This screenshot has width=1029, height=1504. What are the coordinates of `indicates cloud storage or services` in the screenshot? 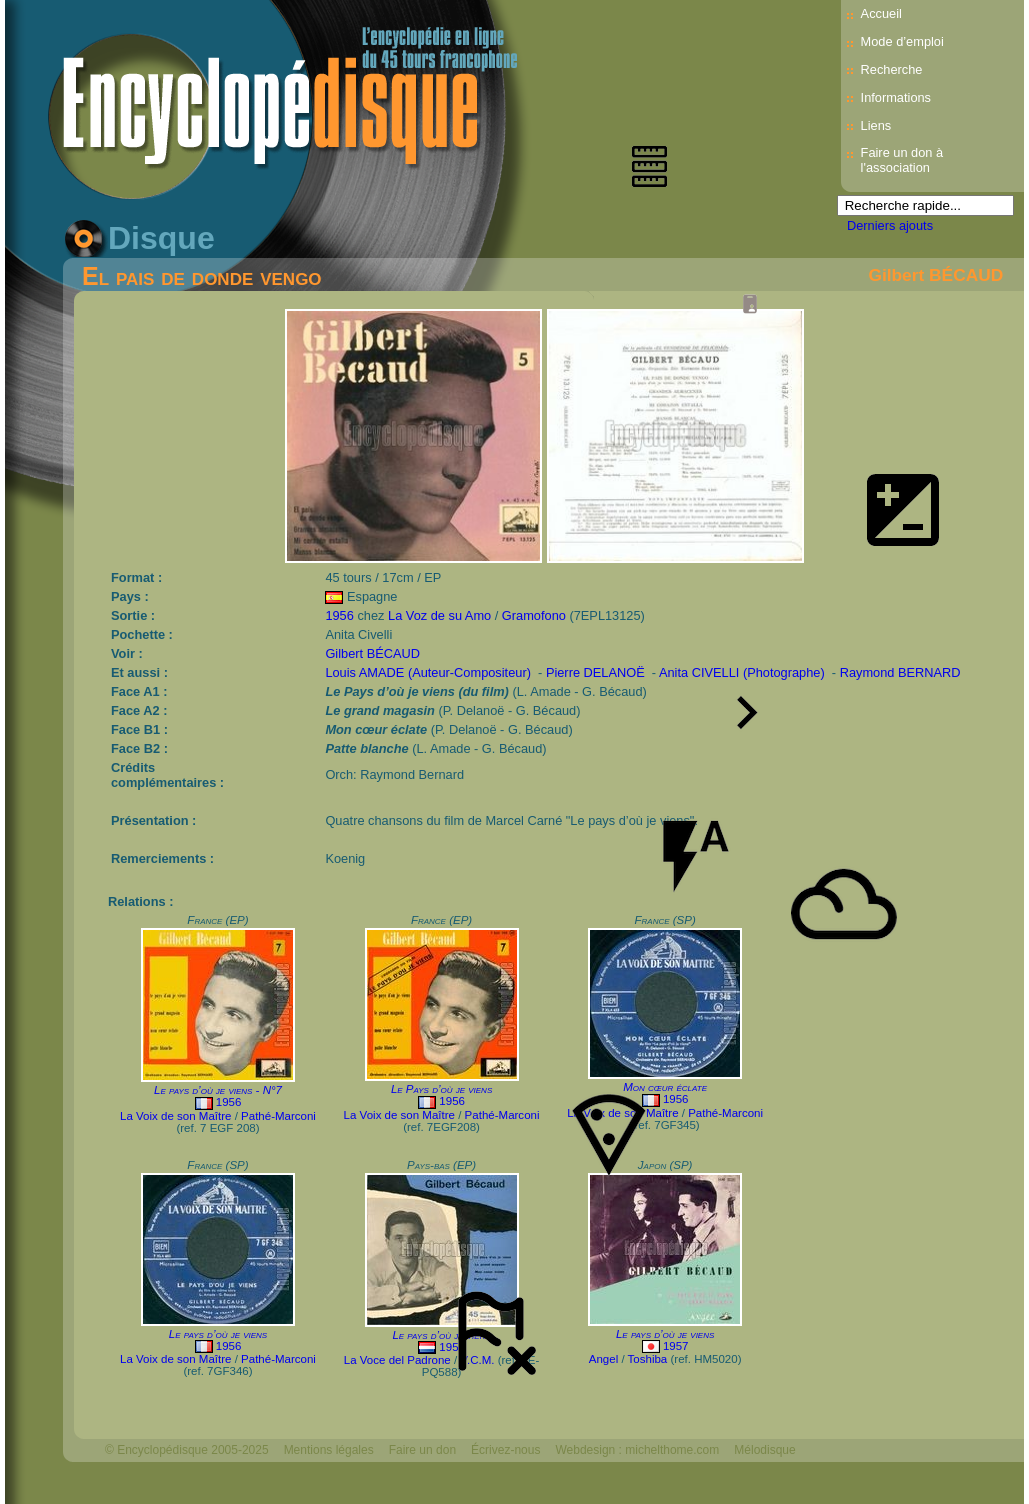 It's located at (844, 904).